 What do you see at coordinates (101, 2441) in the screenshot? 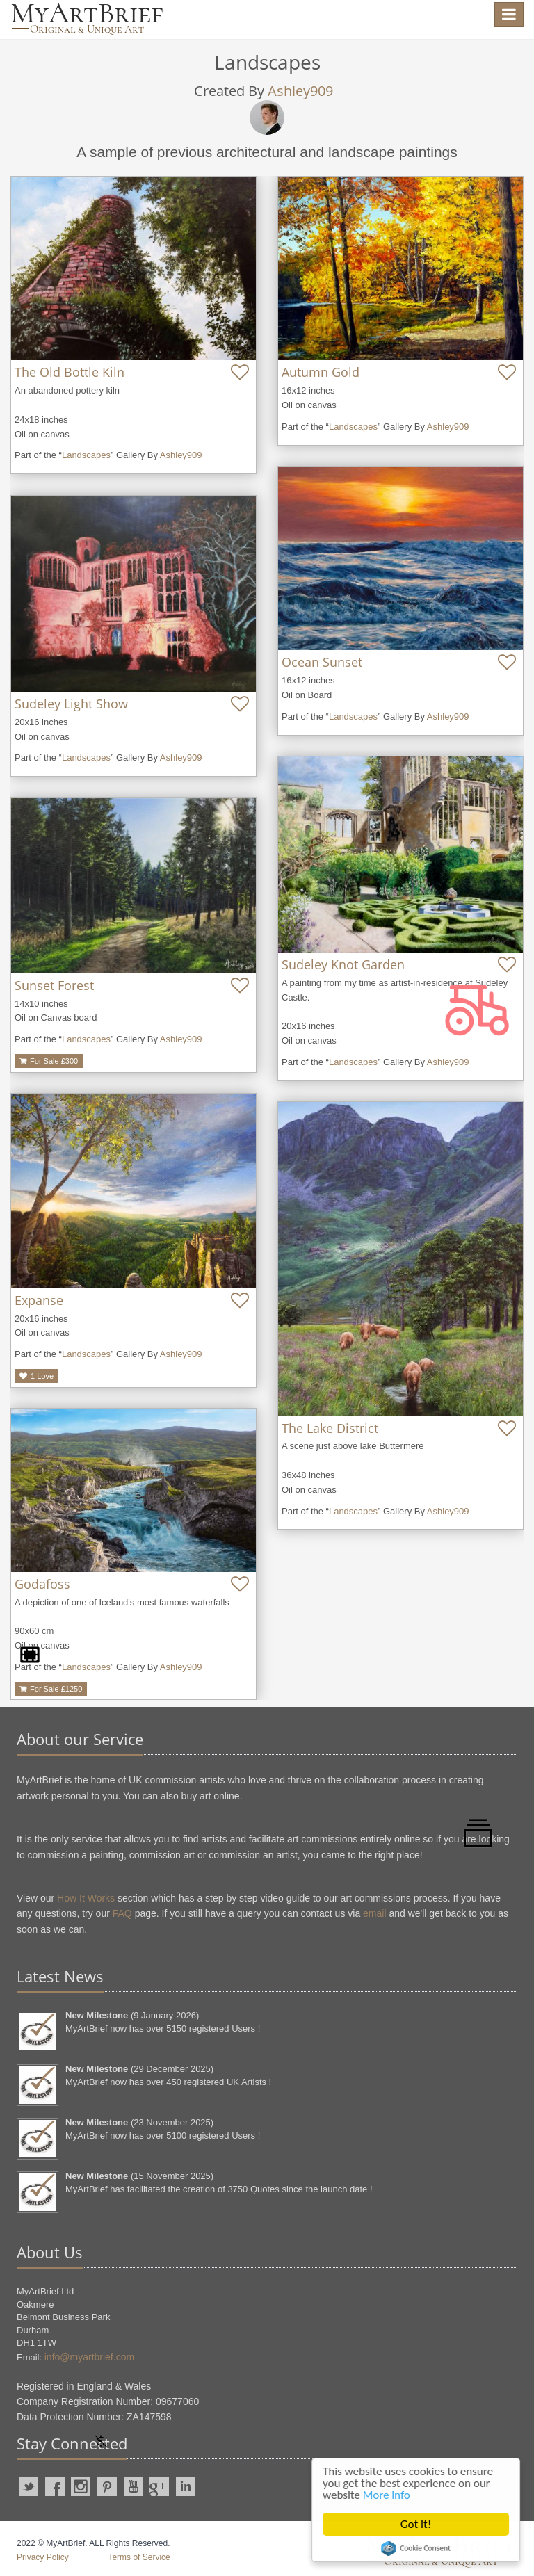
I see `indicates a free or no-cost item` at bounding box center [101, 2441].